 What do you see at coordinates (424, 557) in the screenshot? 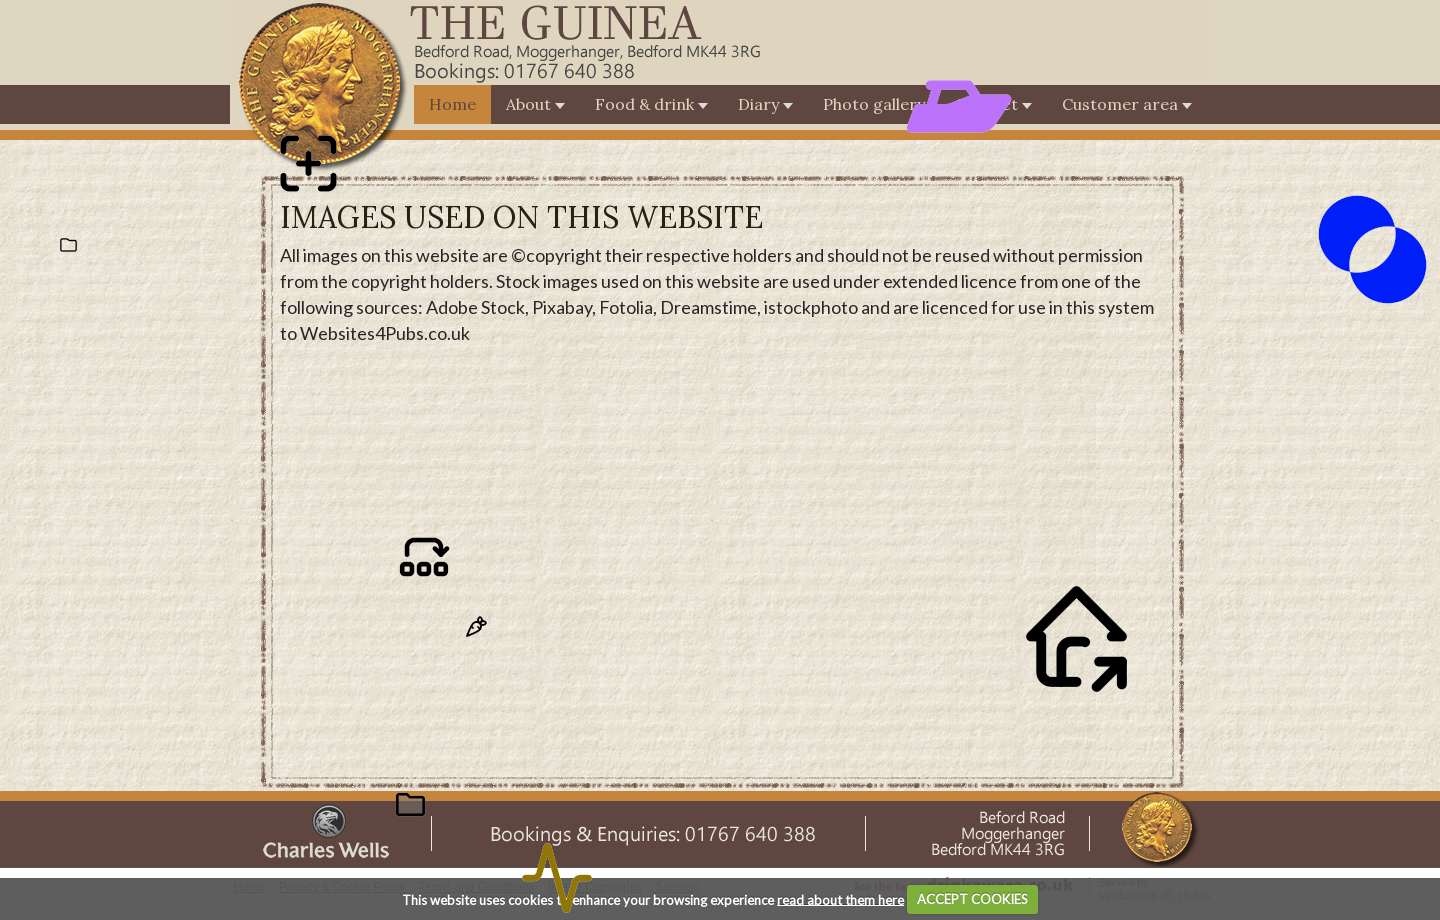
I see `reorder items in a list` at bounding box center [424, 557].